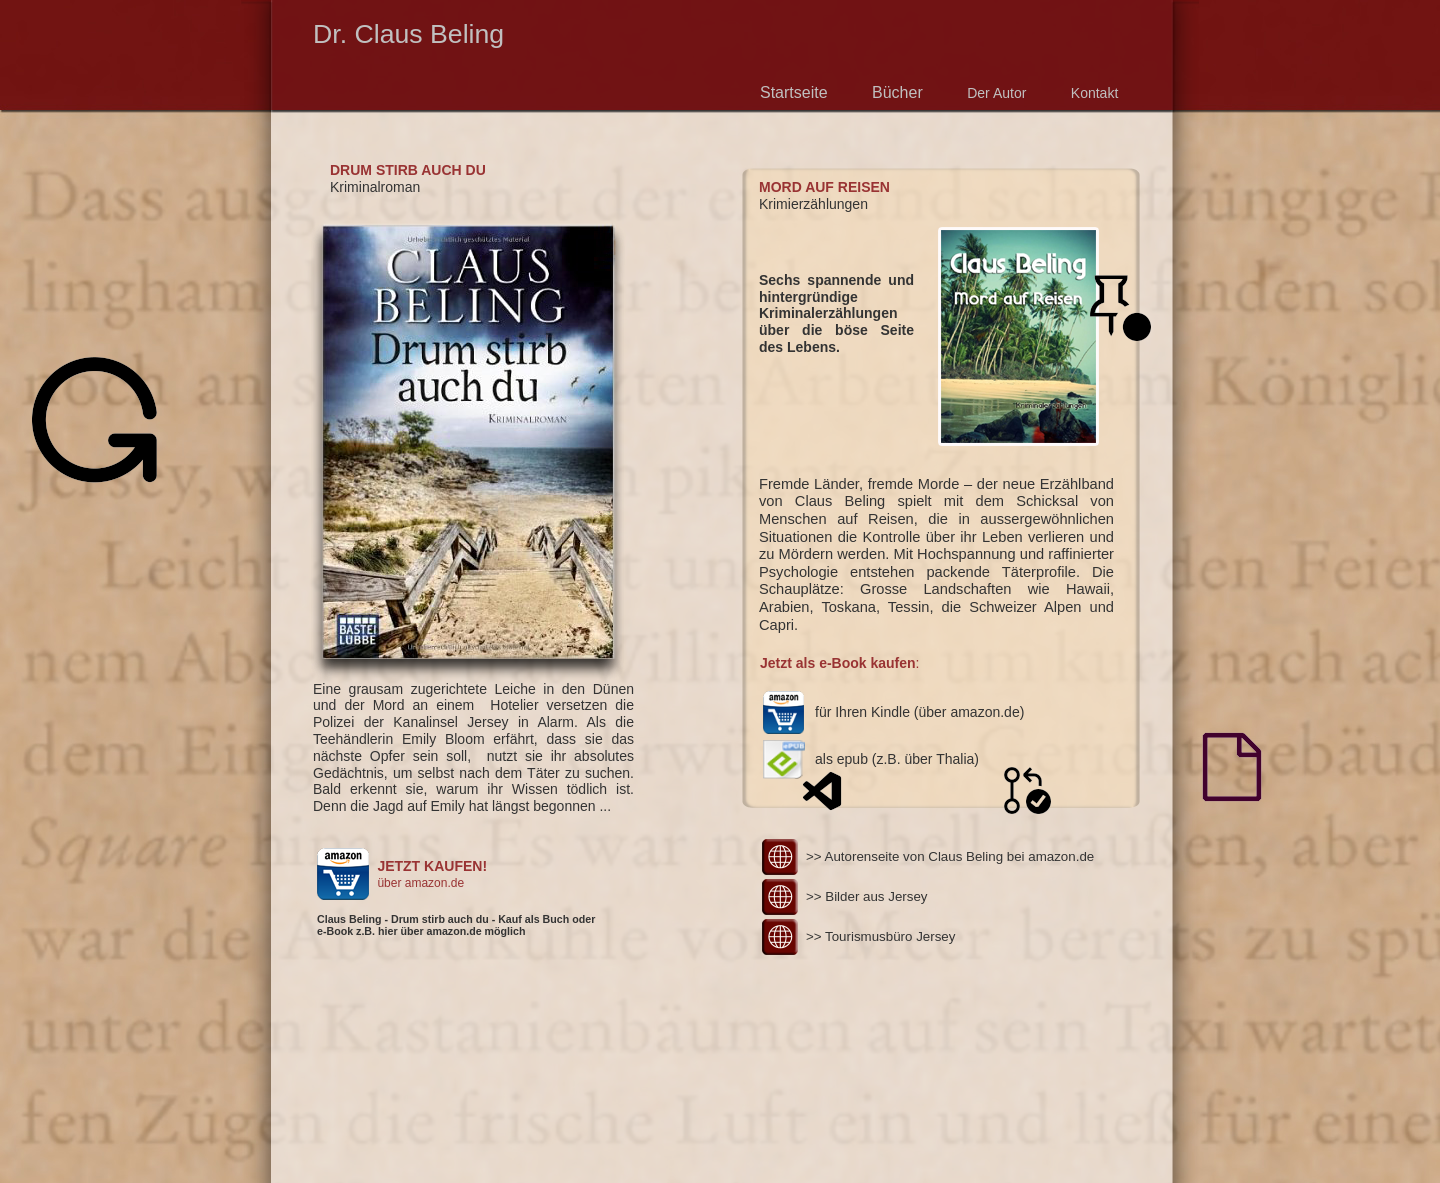 This screenshot has height=1183, width=1440. I want to click on indicates a merged or completed pull request, so click(1026, 789).